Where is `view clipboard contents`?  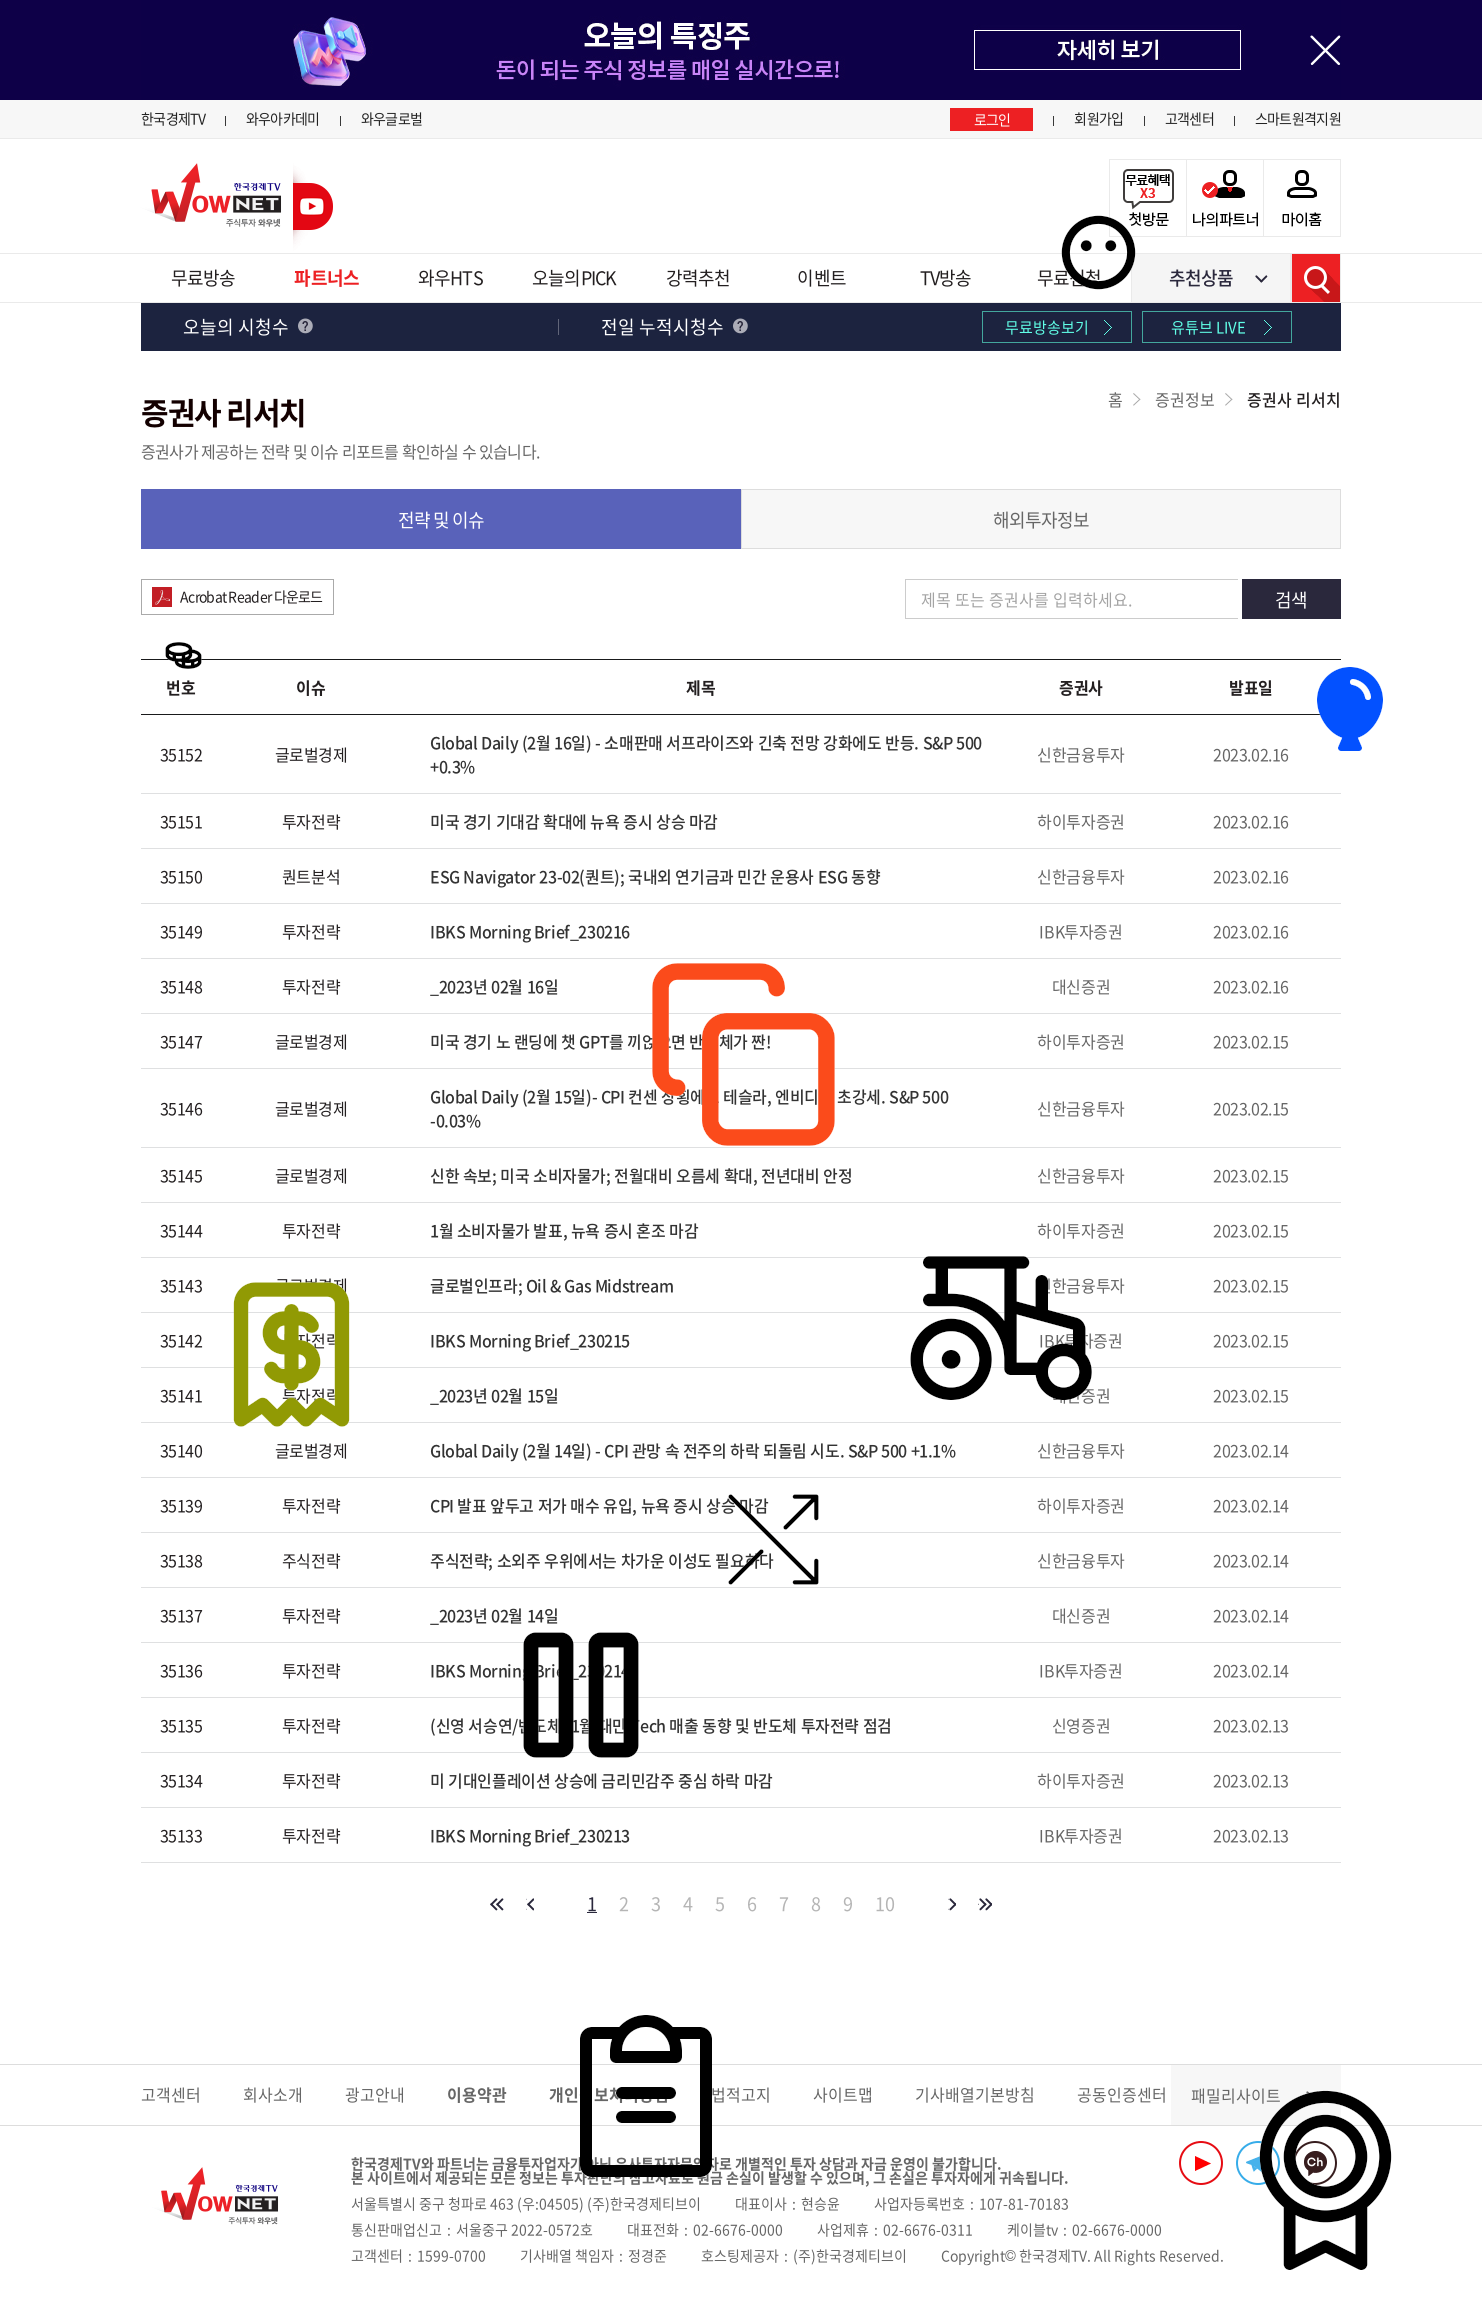 view clipboard contents is located at coordinates (646, 2099).